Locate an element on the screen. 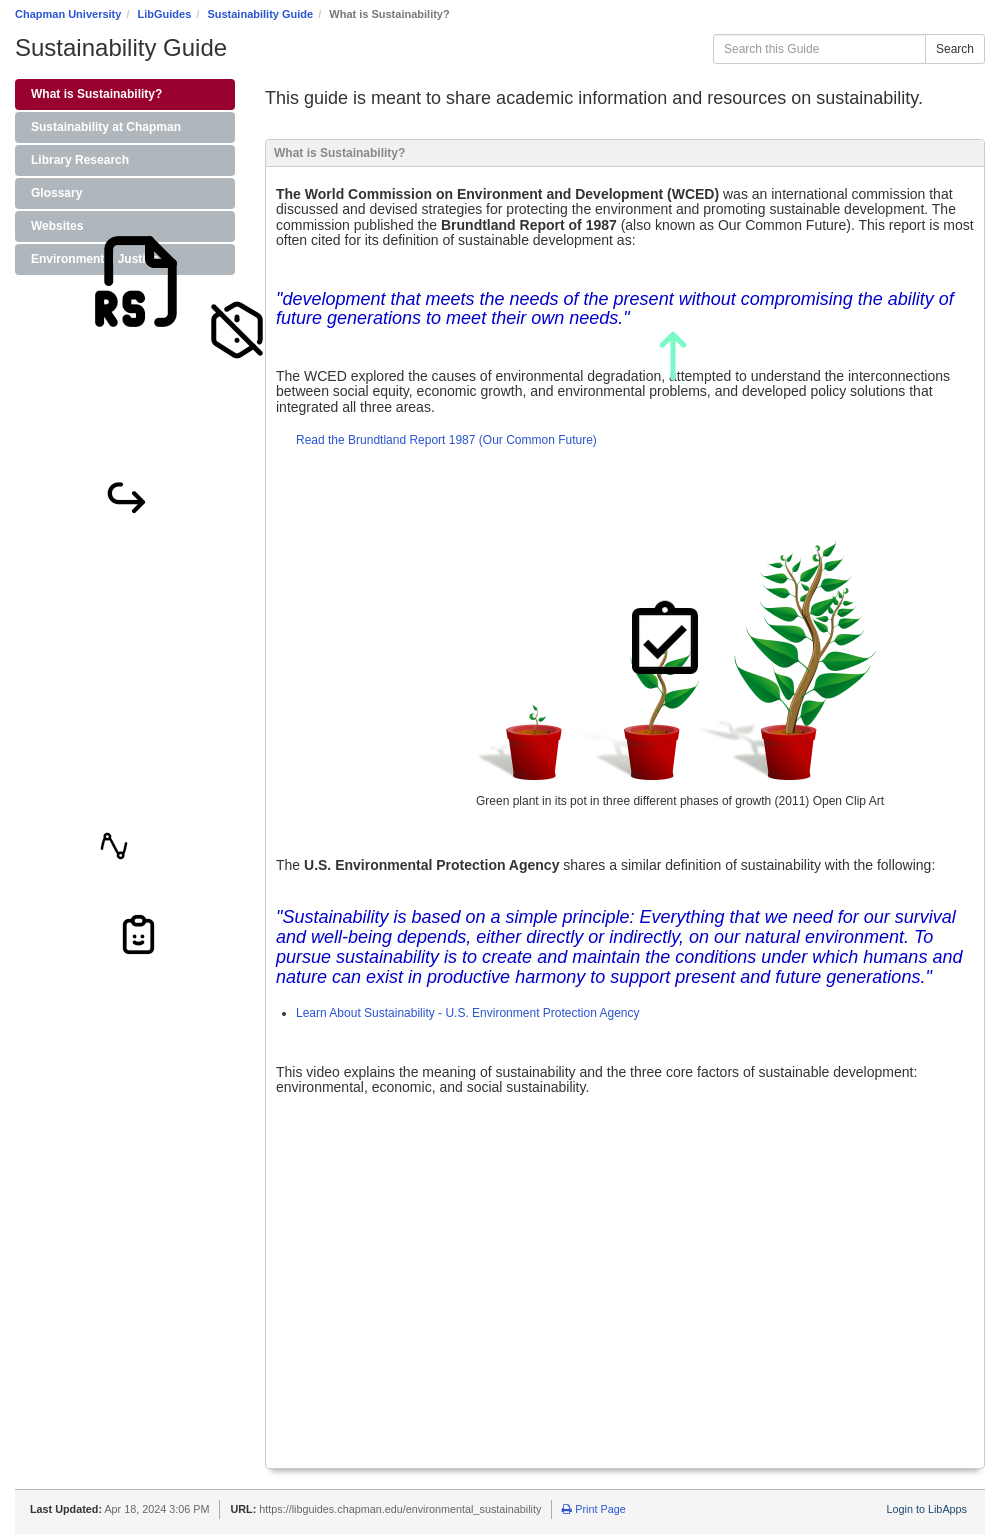 The height and width of the screenshot is (1534, 1000). toggle between maximum and minimum values is located at coordinates (114, 846).